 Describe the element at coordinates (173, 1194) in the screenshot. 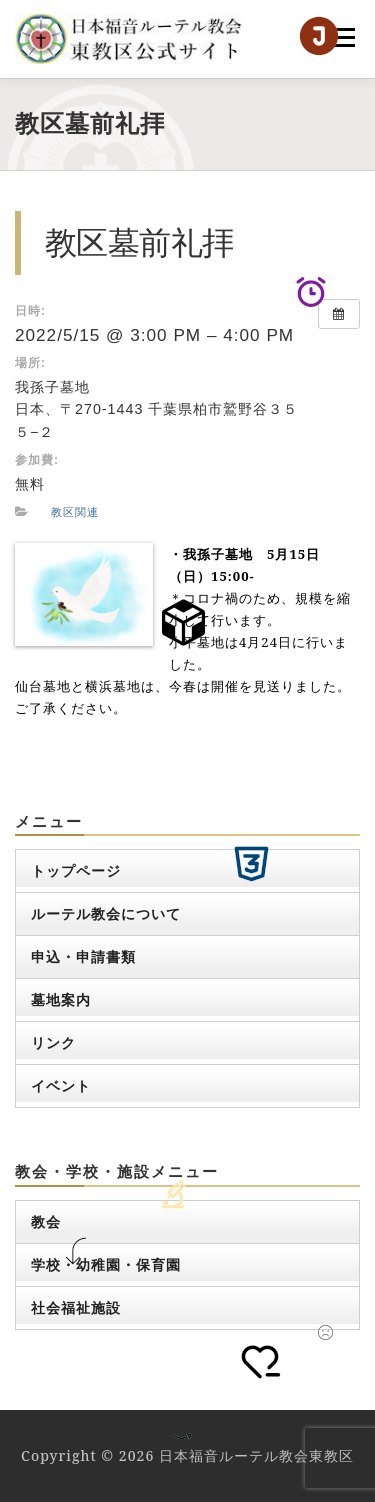

I see `access scientific or research tools` at that location.